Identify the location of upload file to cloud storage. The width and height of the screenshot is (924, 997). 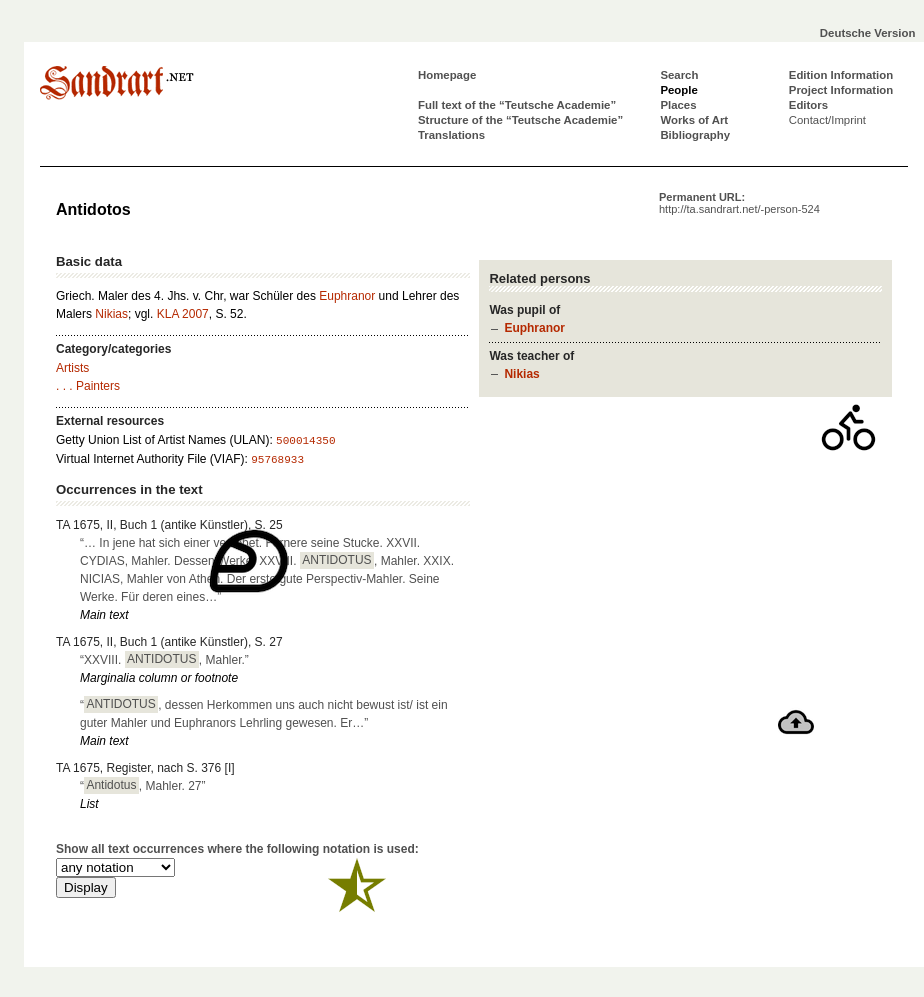
(796, 722).